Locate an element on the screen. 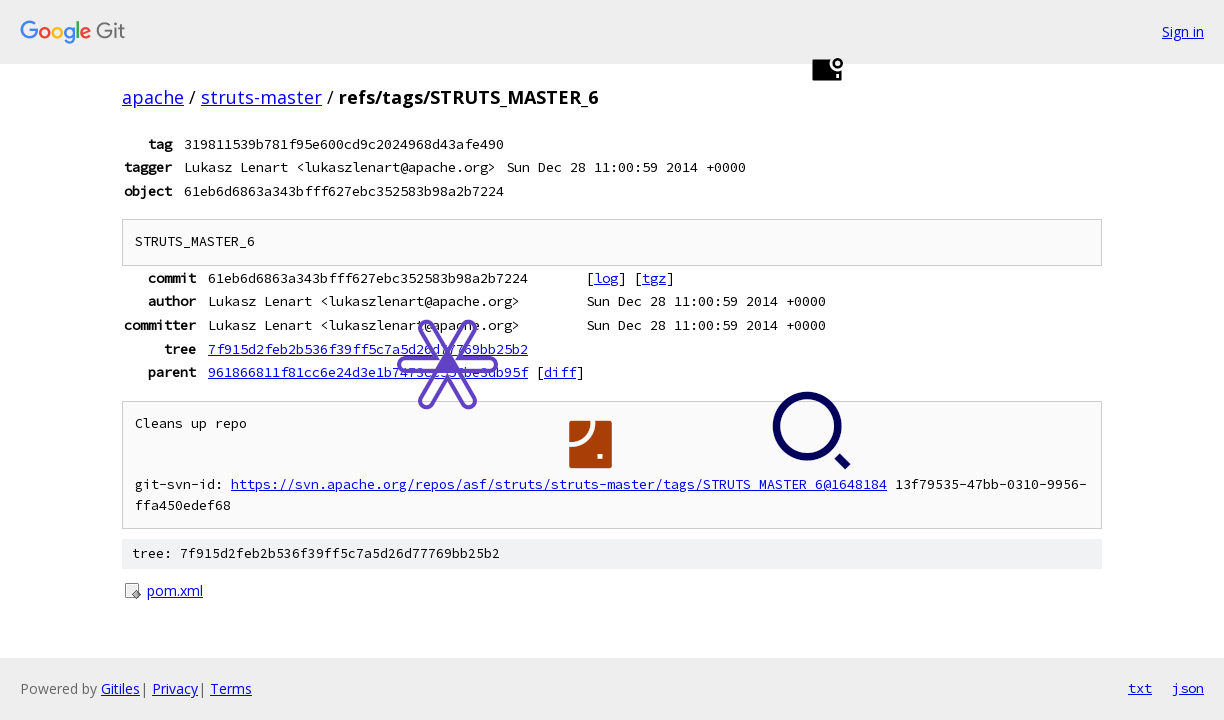 This screenshot has height=720, width=1224. open google authenticator app is located at coordinates (447, 364).